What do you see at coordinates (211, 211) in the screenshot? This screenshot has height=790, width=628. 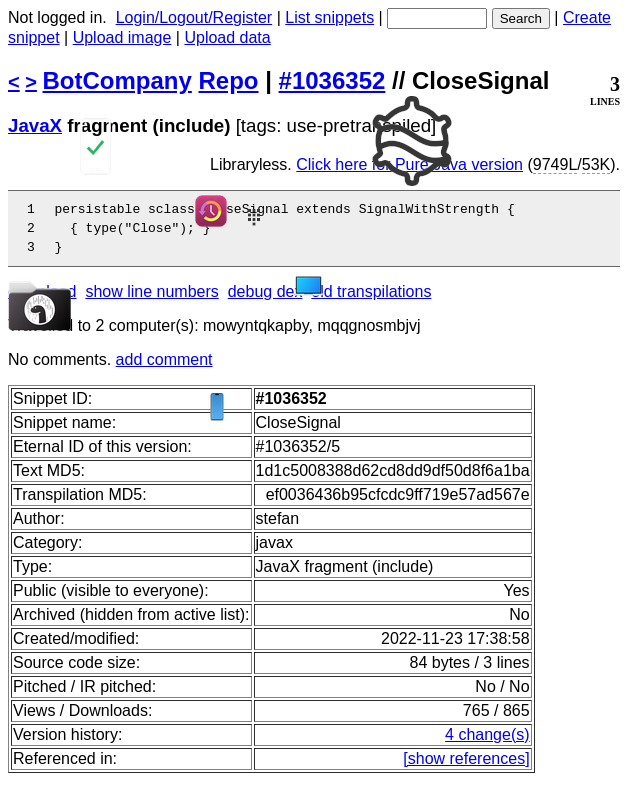 I see `open pika backup to manage system backups` at bounding box center [211, 211].